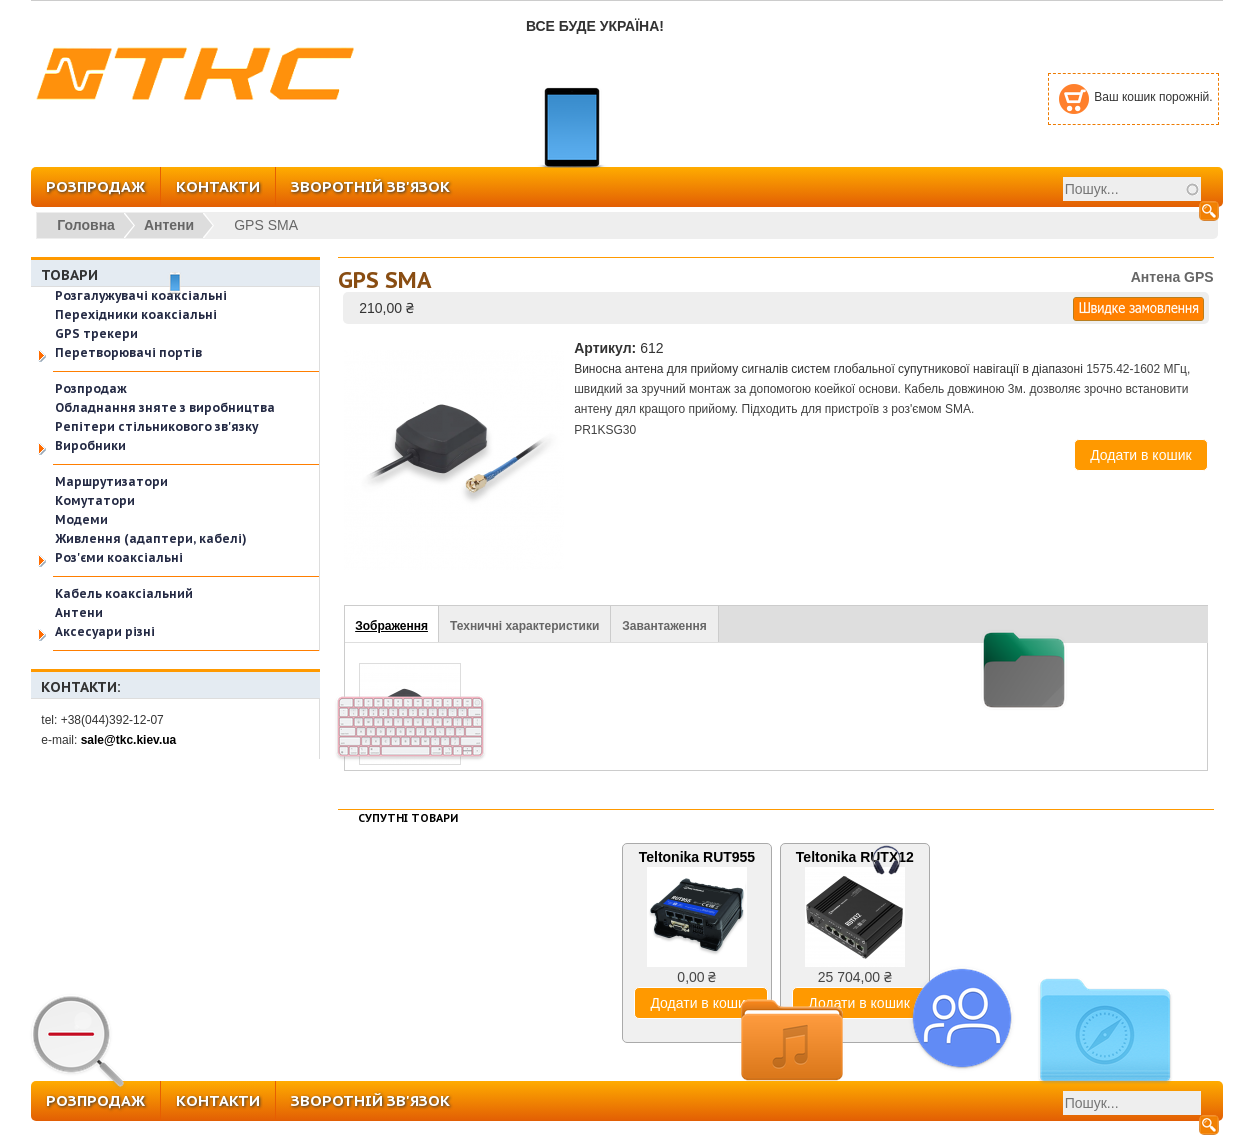  Describe the element at coordinates (962, 1018) in the screenshot. I see `manage user accounts and preferences` at that location.